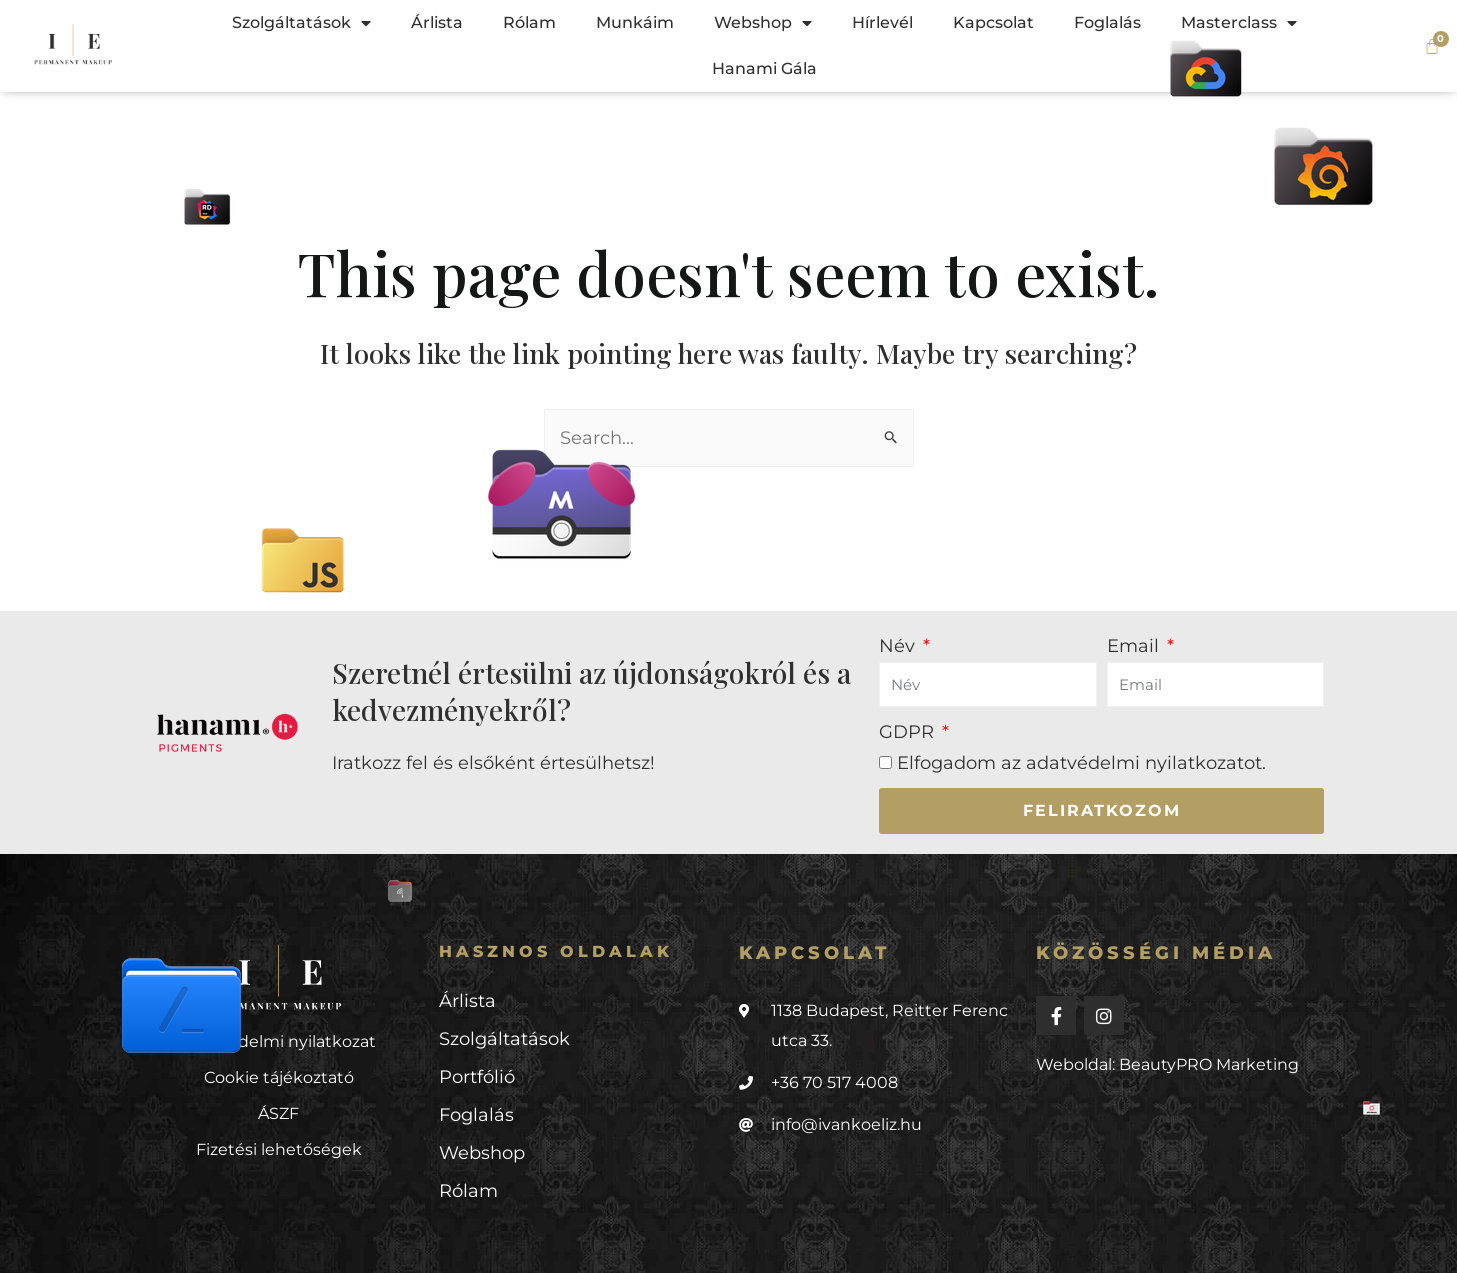 This screenshot has width=1457, height=1273. What do you see at coordinates (1371, 1108) in the screenshot?
I see `open AverMedia application folder` at bounding box center [1371, 1108].